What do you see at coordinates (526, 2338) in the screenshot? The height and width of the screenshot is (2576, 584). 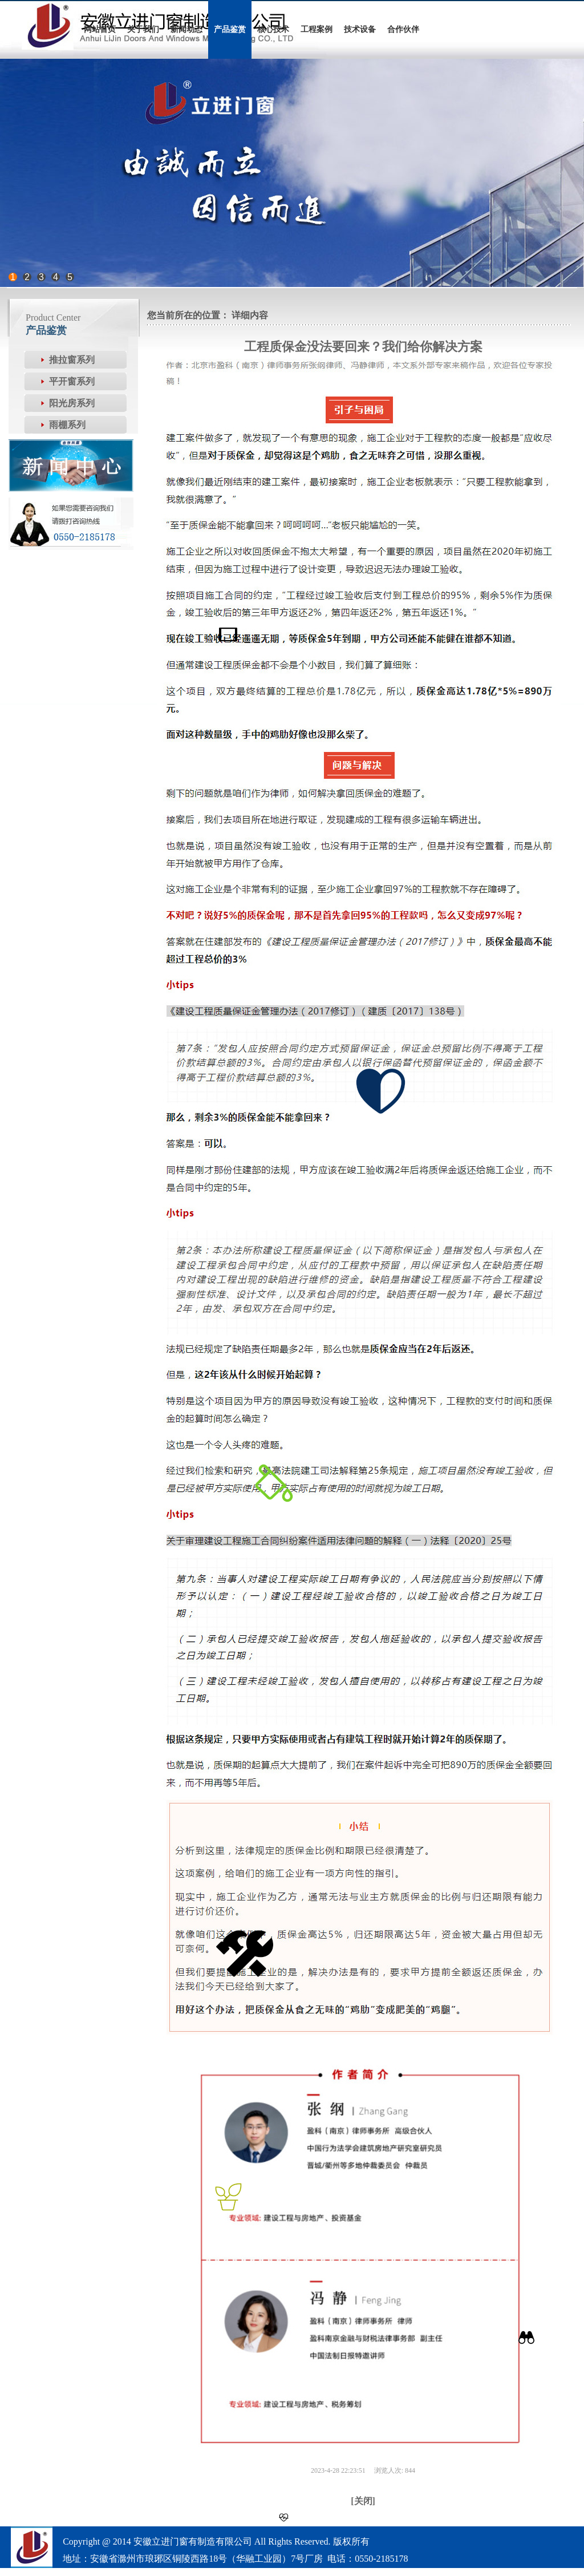 I see `search or explore content` at bounding box center [526, 2338].